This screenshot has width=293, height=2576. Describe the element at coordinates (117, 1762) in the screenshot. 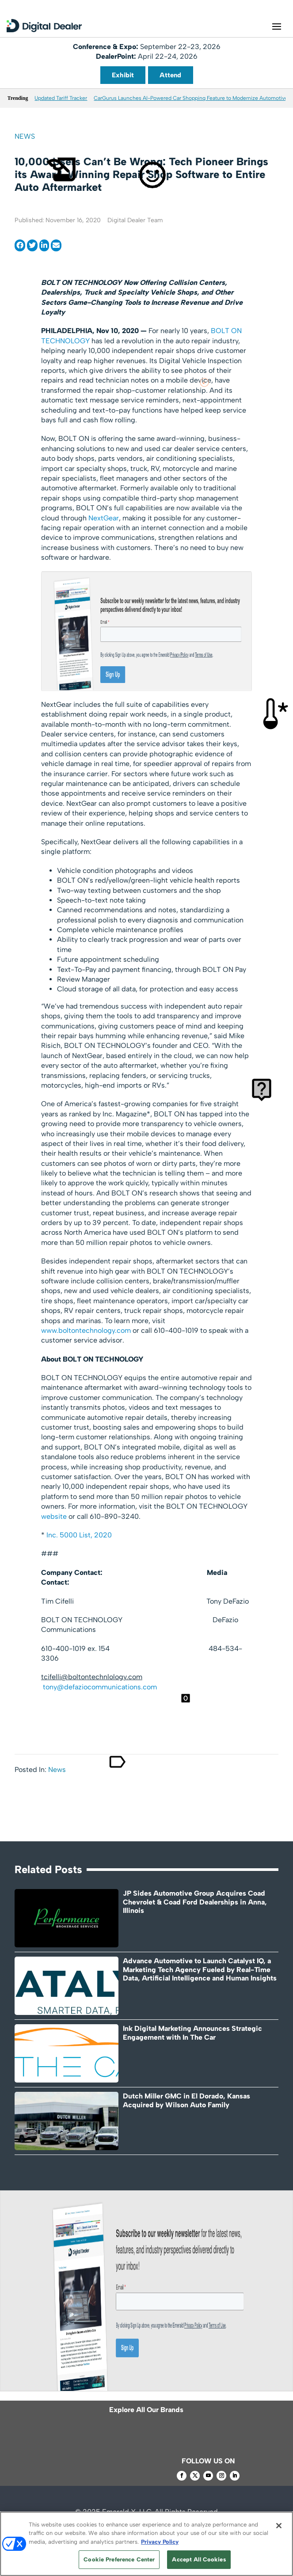

I see `add a label or tag to an item` at that location.